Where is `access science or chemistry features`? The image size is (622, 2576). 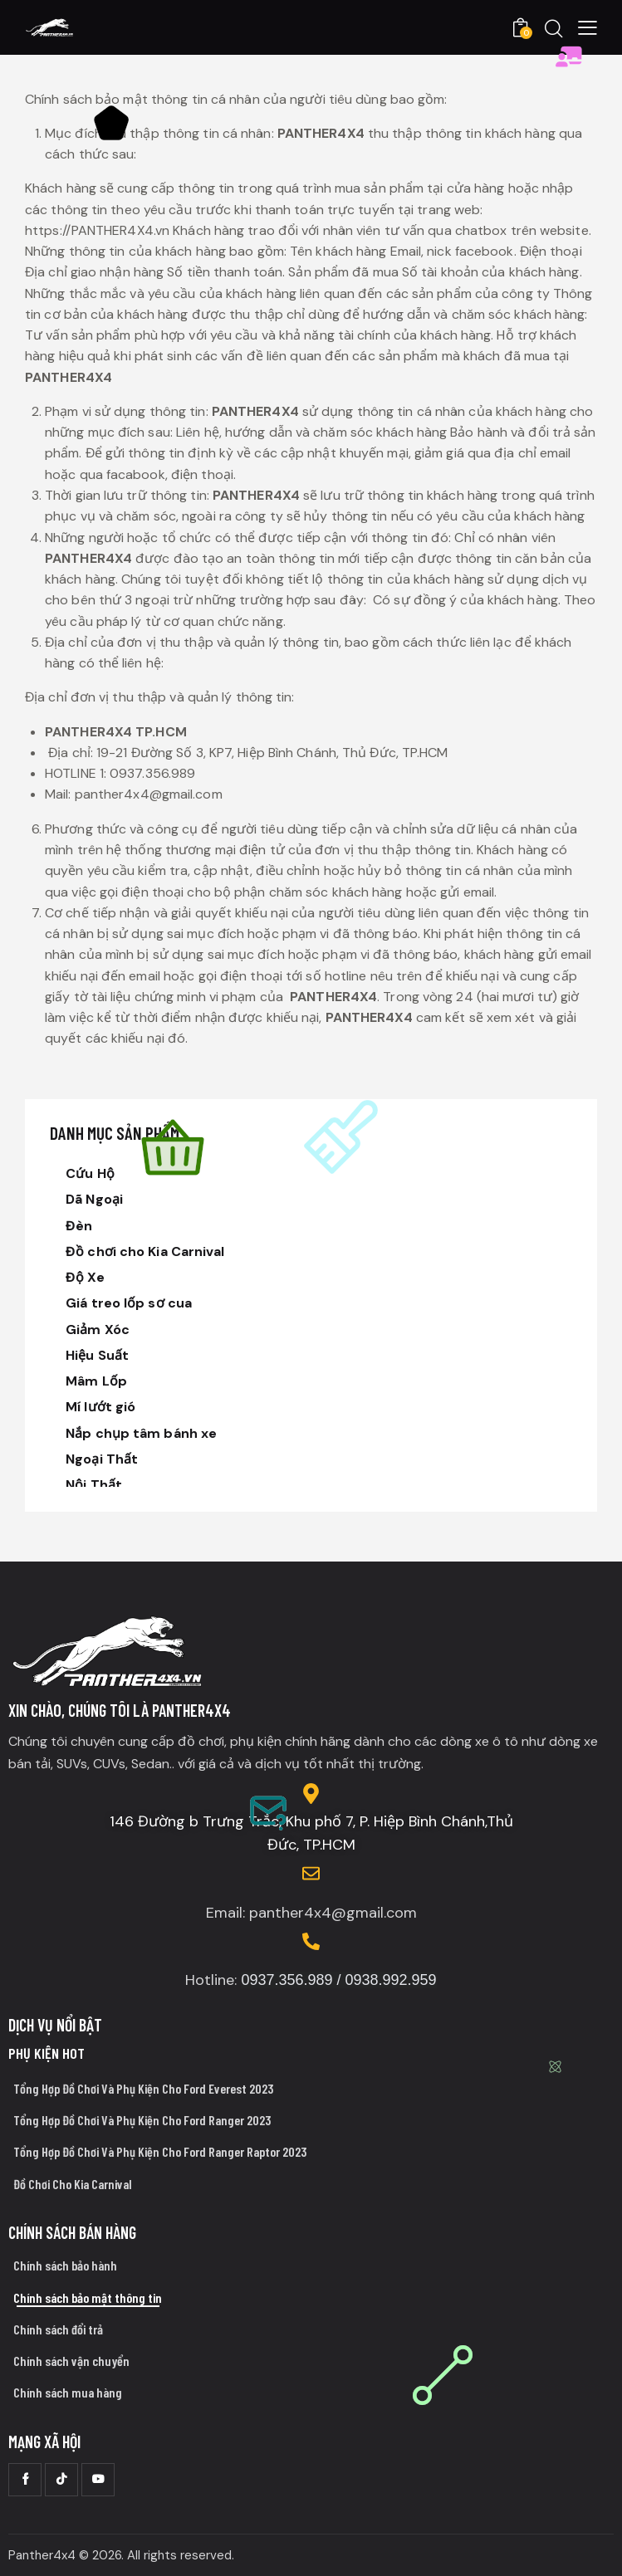 access science or chemistry features is located at coordinates (555, 2066).